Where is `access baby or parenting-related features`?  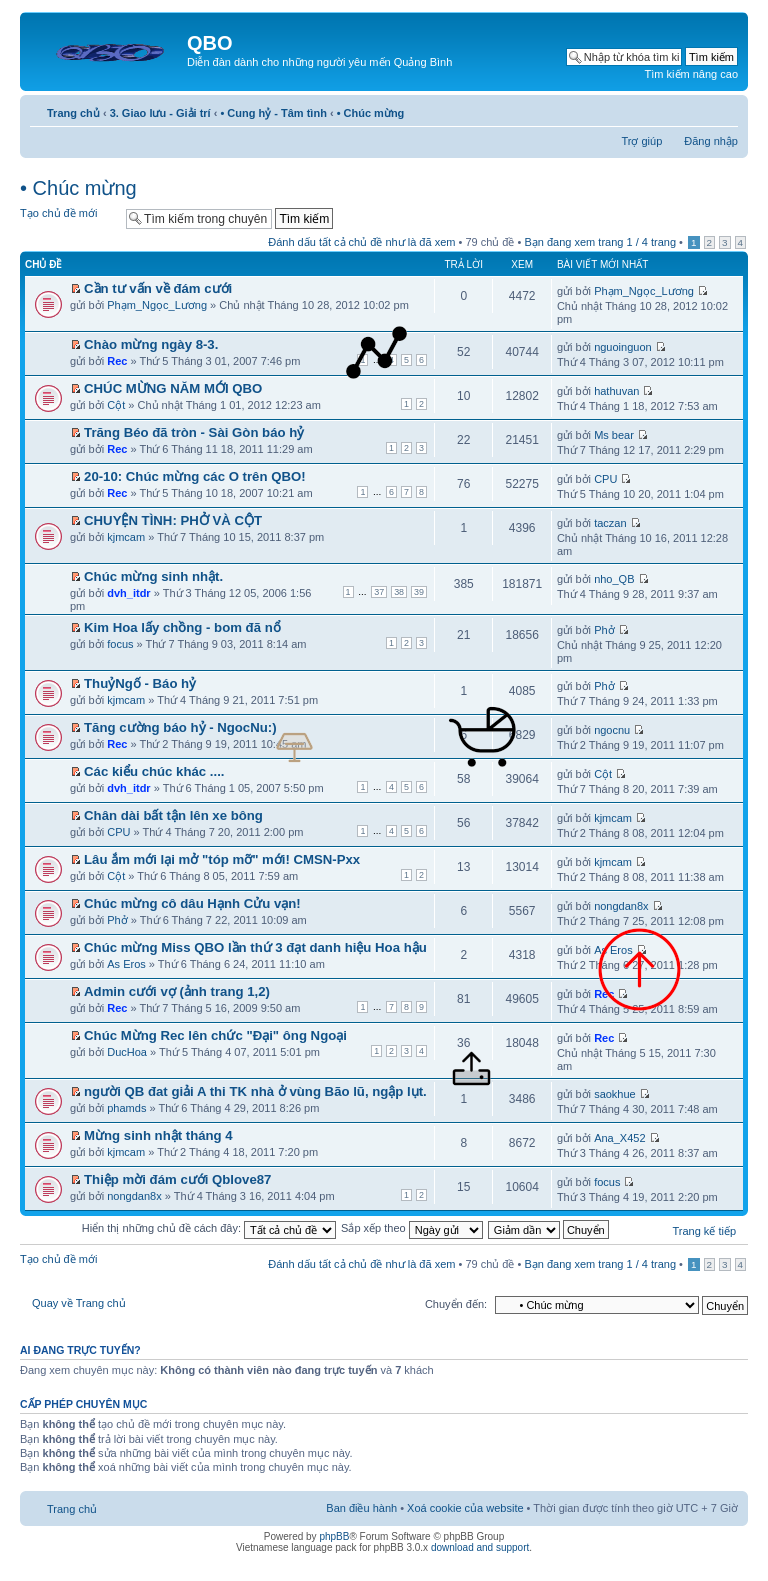
access baby or parenting-related features is located at coordinates (483, 734).